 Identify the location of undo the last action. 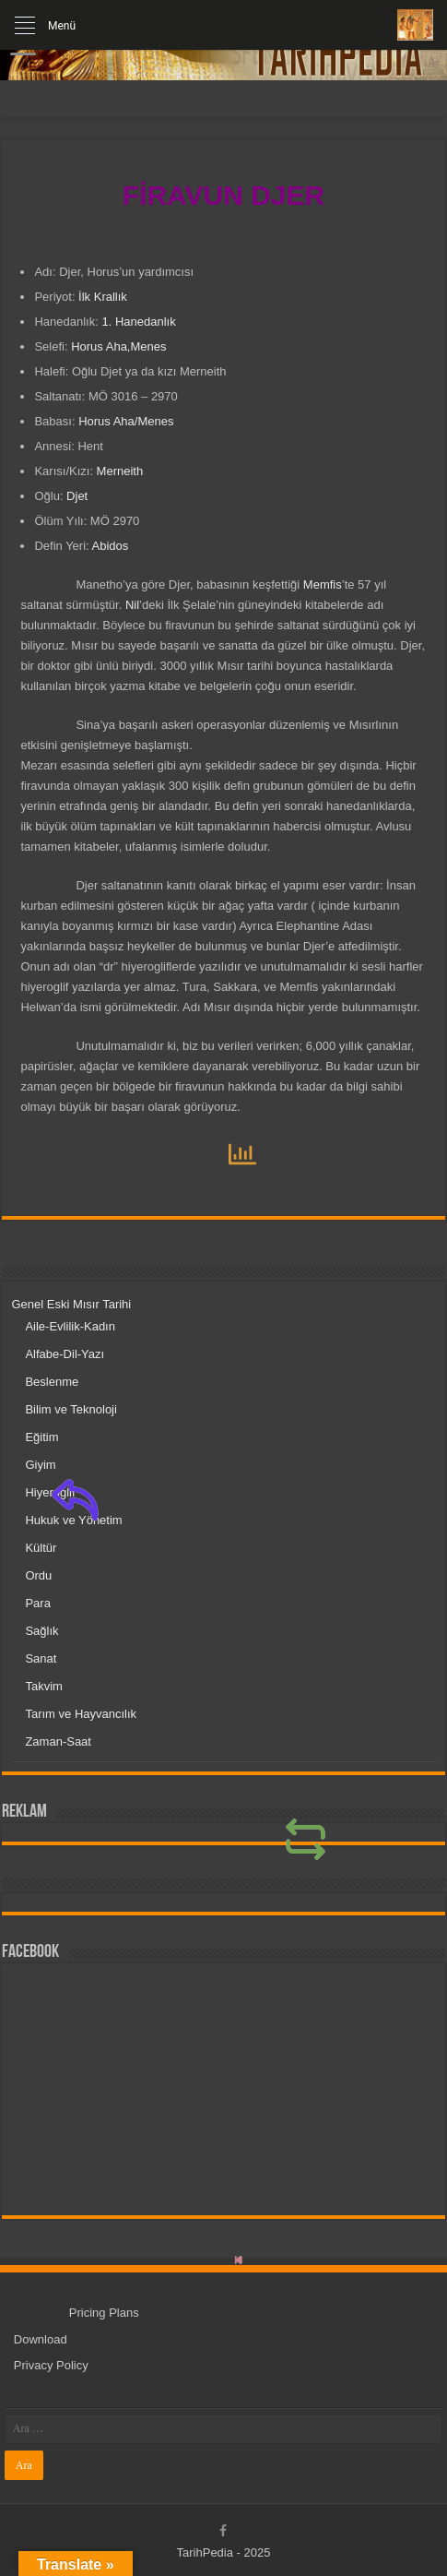
(75, 1498).